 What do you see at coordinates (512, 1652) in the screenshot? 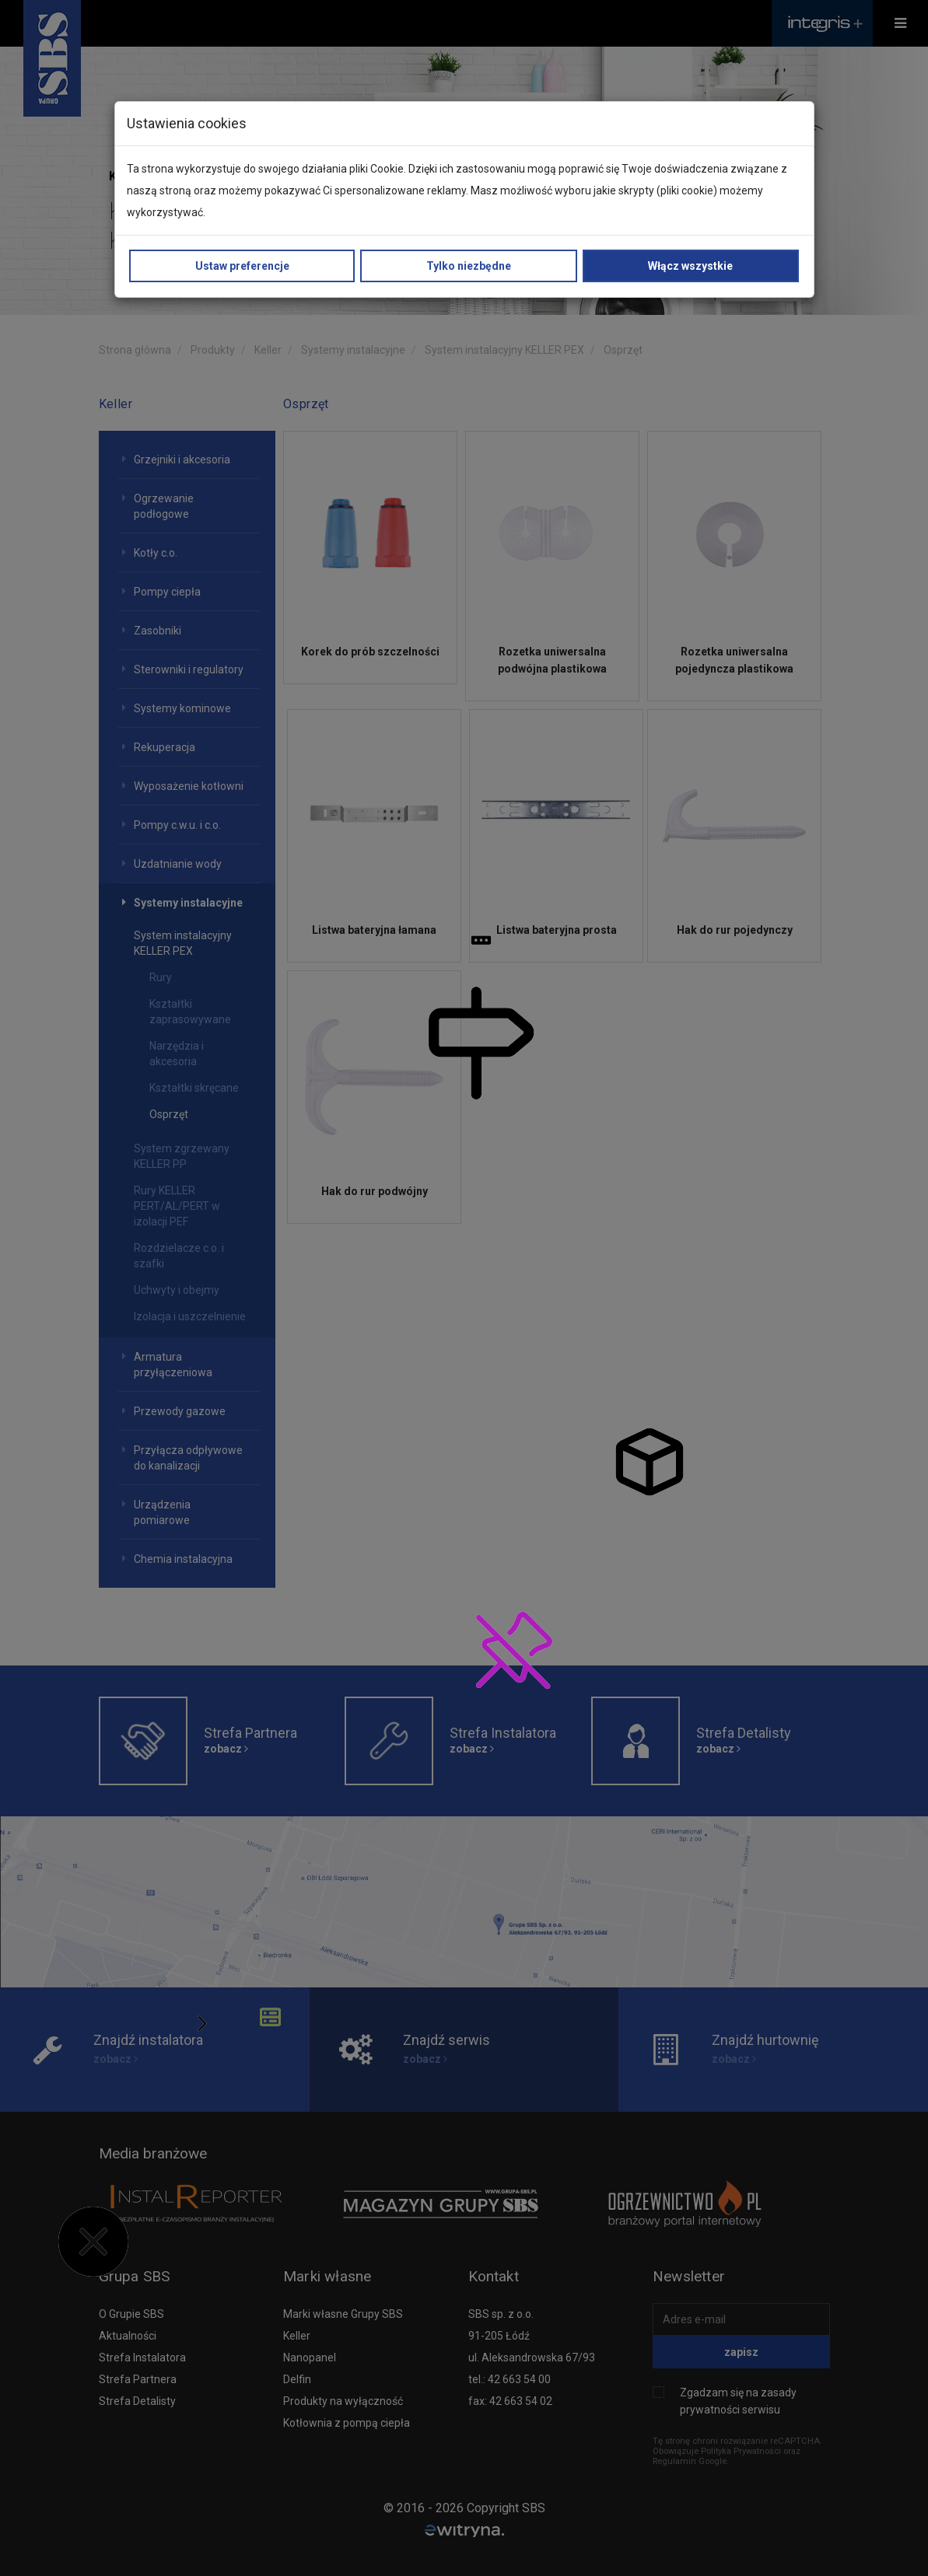
I see `unpin an item from your saved collection` at bounding box center [512, 1652].